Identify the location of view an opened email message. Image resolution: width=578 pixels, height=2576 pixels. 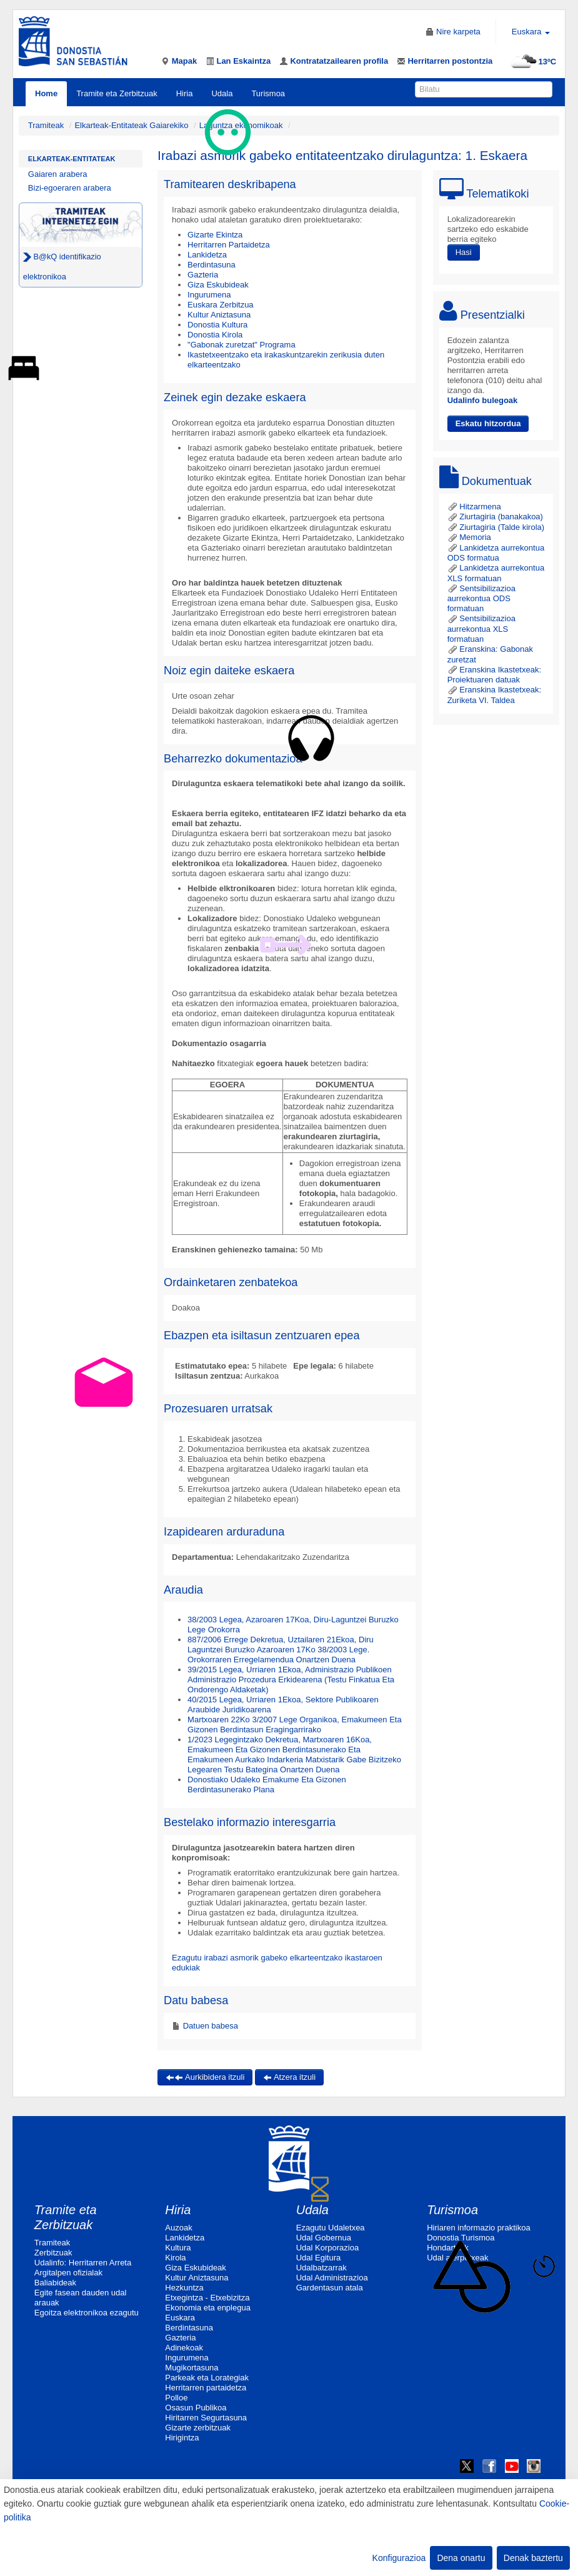
(104, 1382).